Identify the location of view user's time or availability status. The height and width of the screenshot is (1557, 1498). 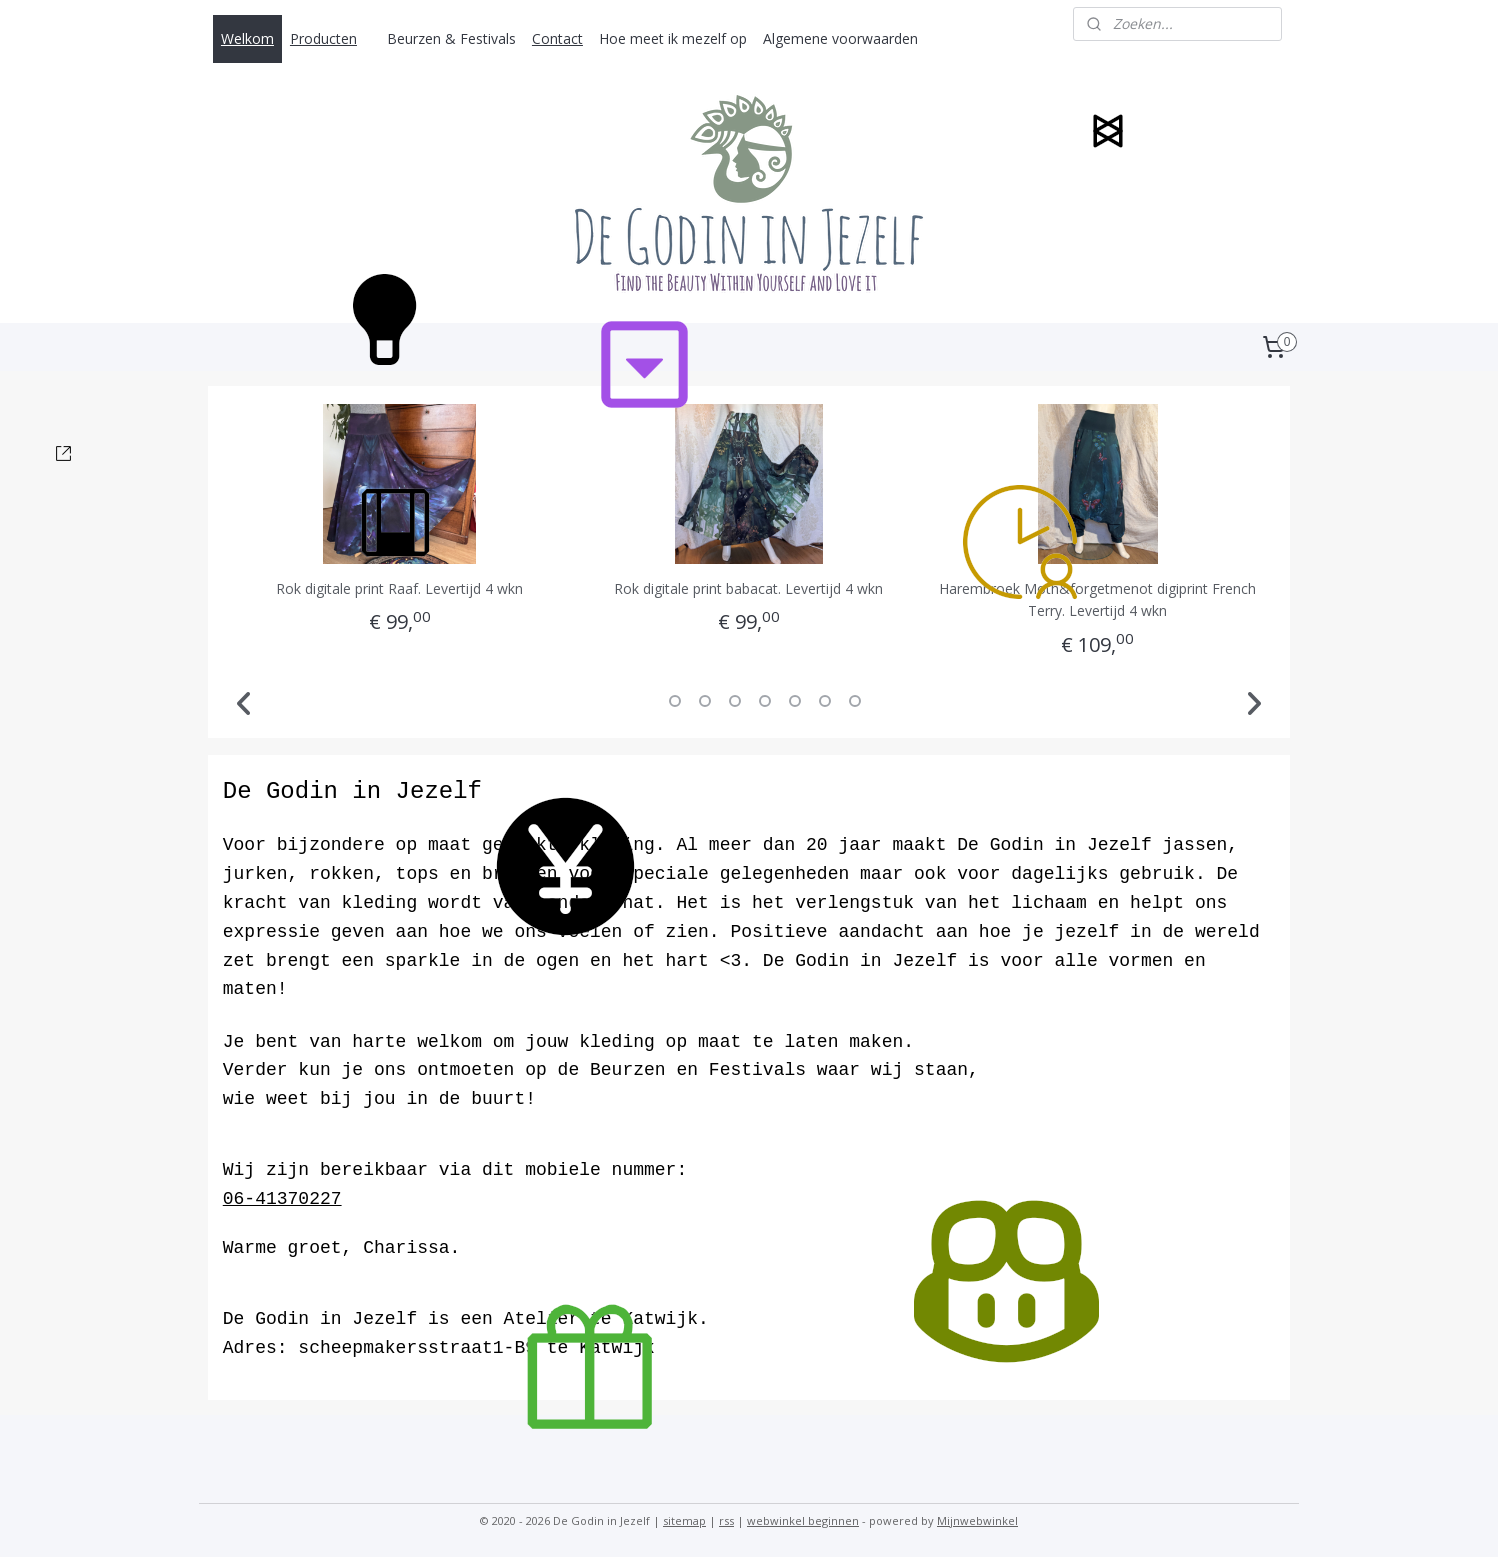
(1020, 542).